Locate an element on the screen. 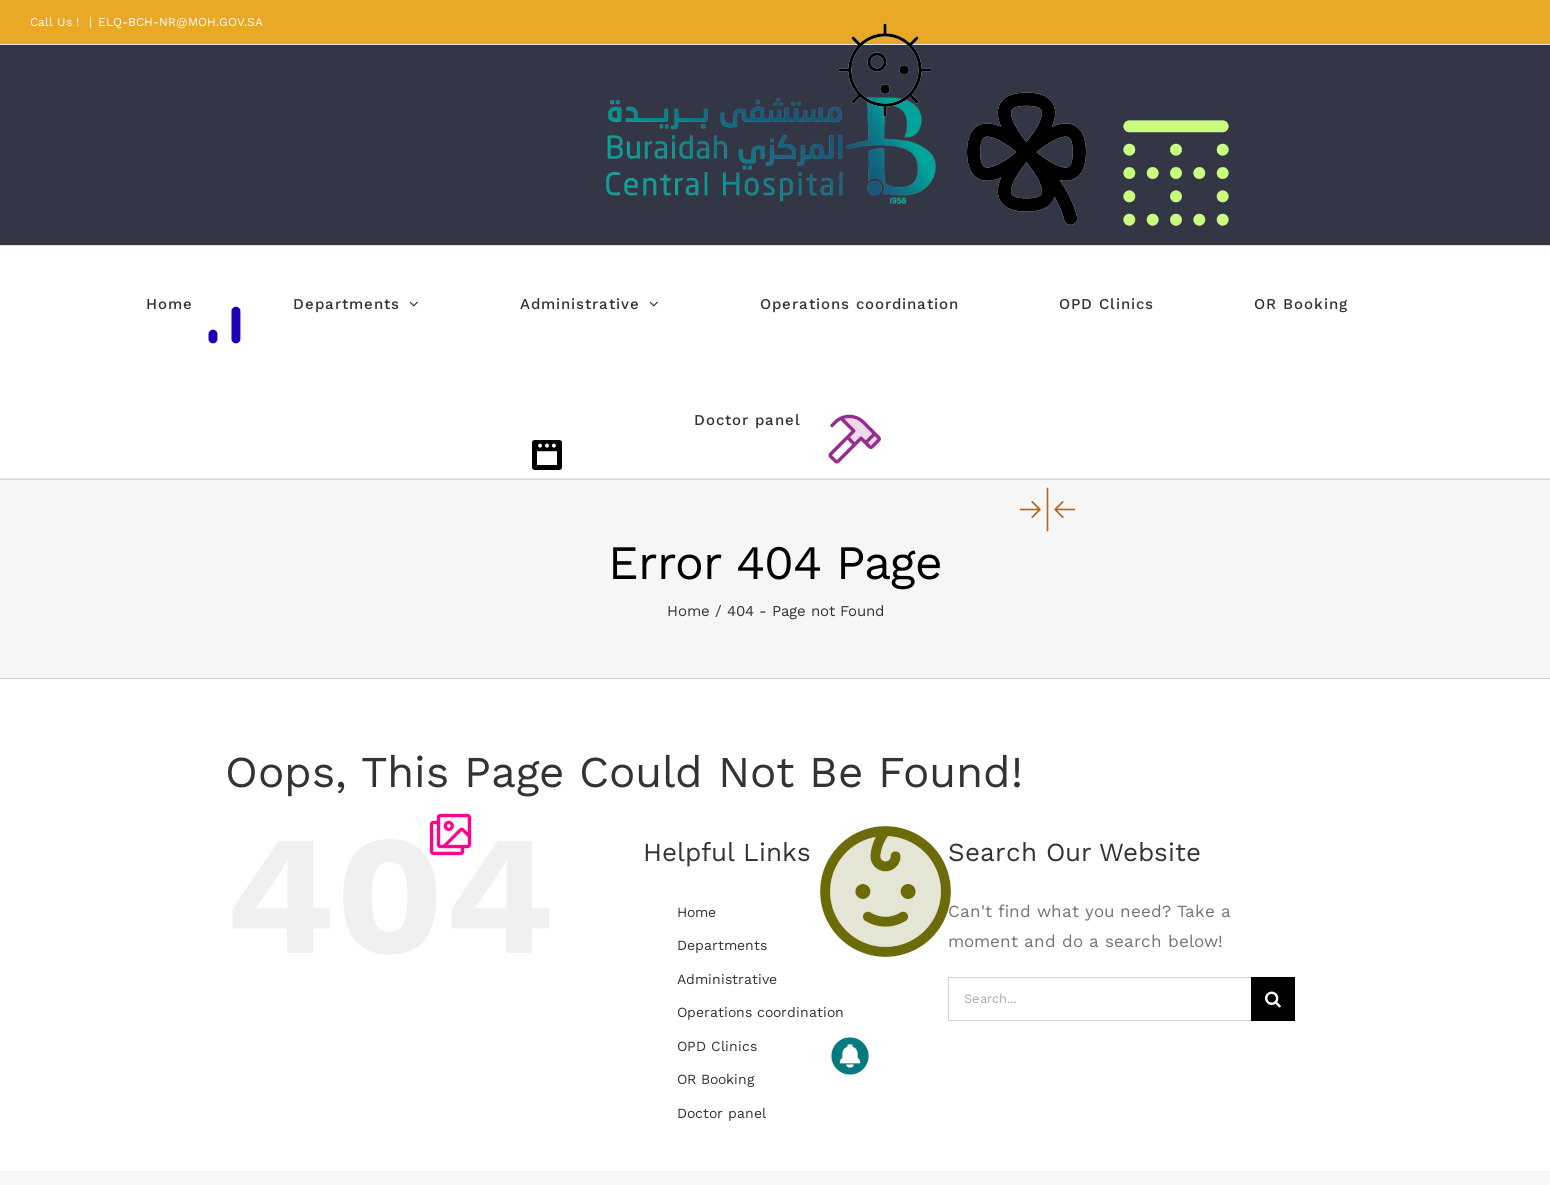  access parental or family settings is located at coordinates (885, 891).